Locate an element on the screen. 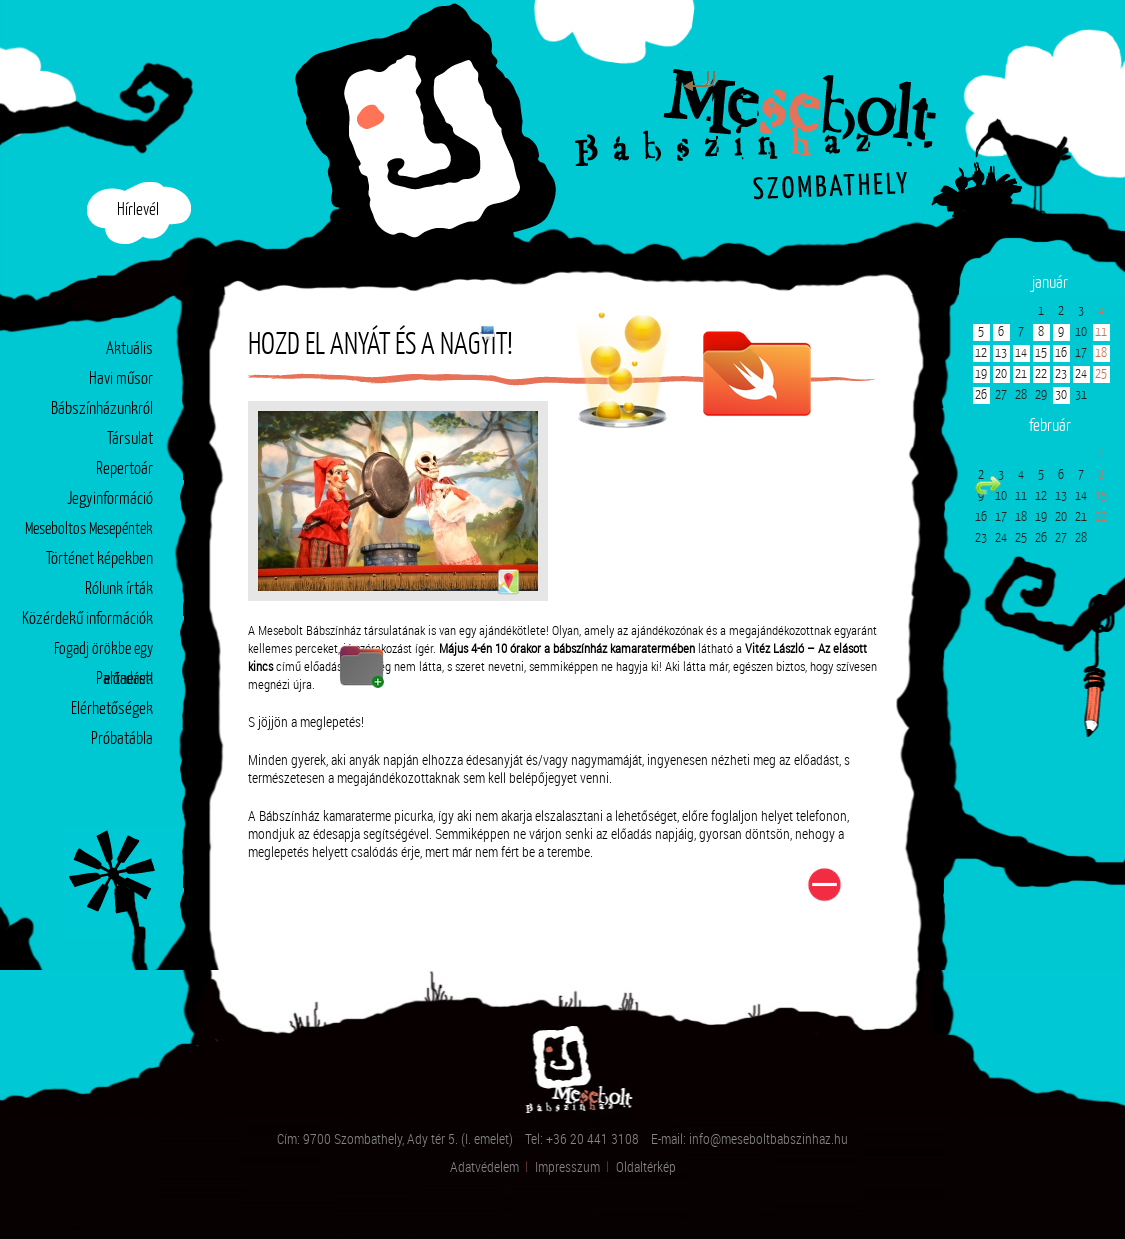  indicates an iMac G5 device in system preferences is located at coordinates (487, 331).